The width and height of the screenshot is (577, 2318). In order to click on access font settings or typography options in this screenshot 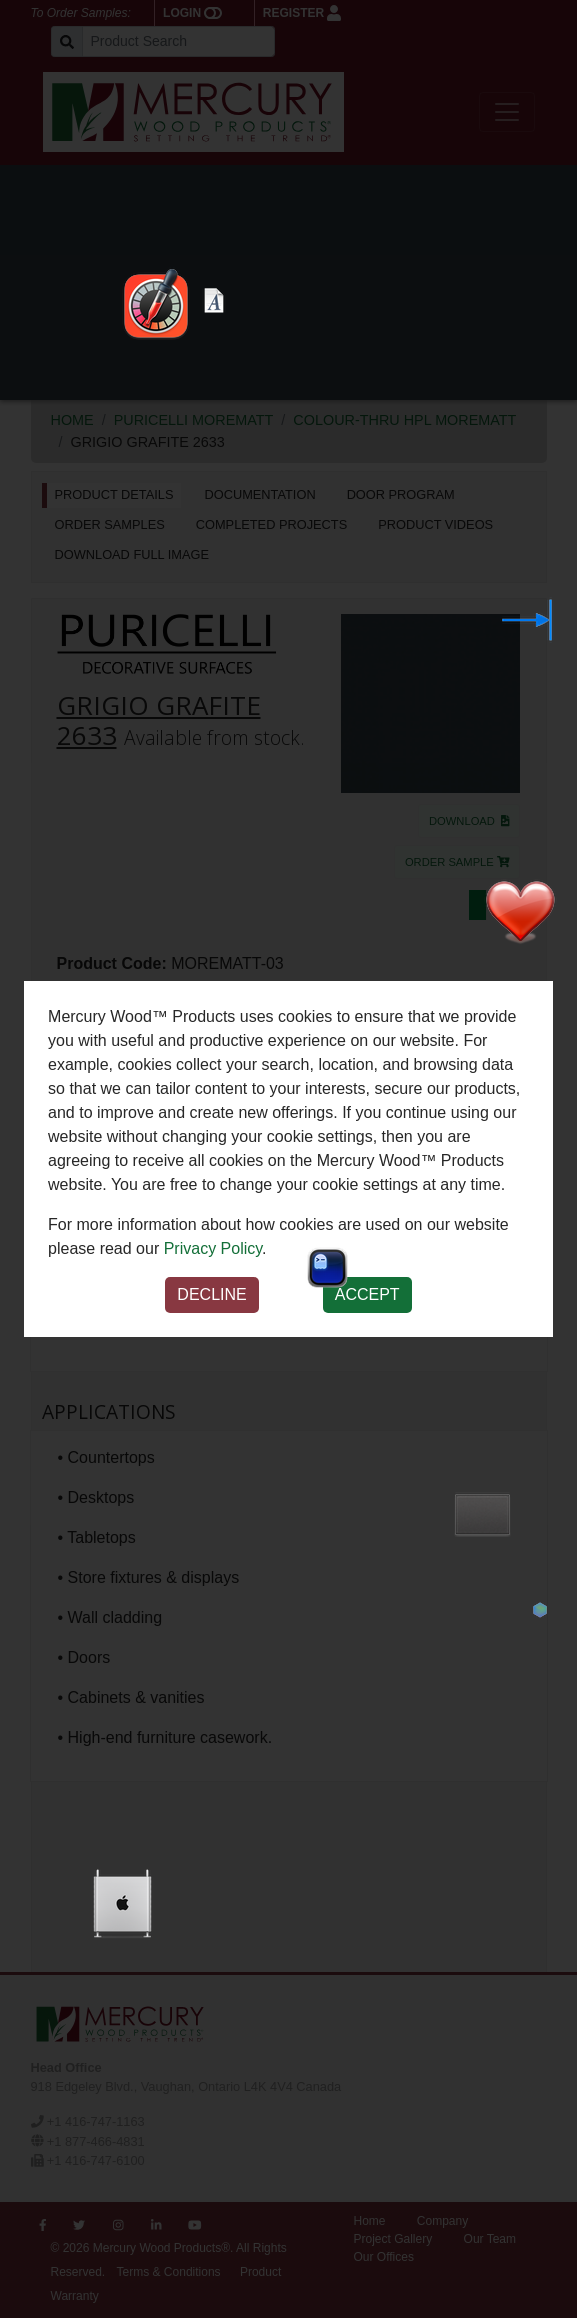, I will do `click(214, 301)`.